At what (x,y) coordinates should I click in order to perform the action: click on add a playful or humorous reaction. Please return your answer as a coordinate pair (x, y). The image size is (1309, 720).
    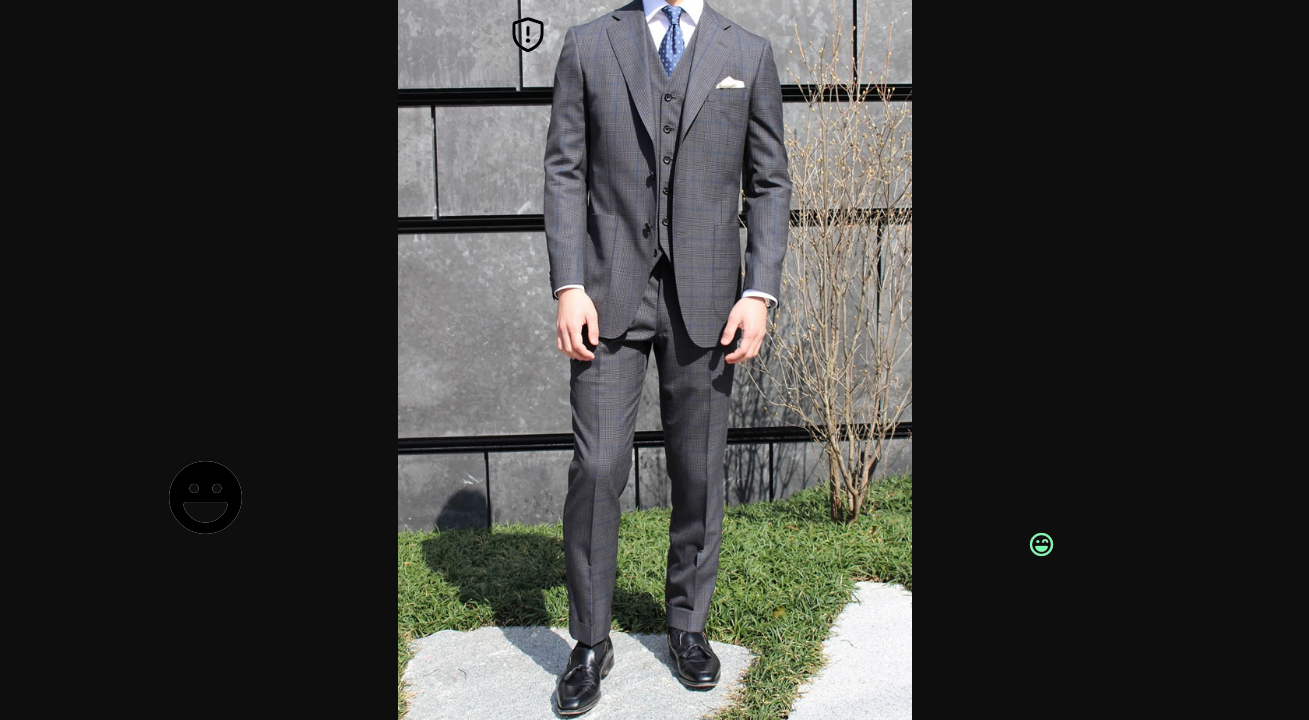
    Looking at the image, I should click on (1041, 544).